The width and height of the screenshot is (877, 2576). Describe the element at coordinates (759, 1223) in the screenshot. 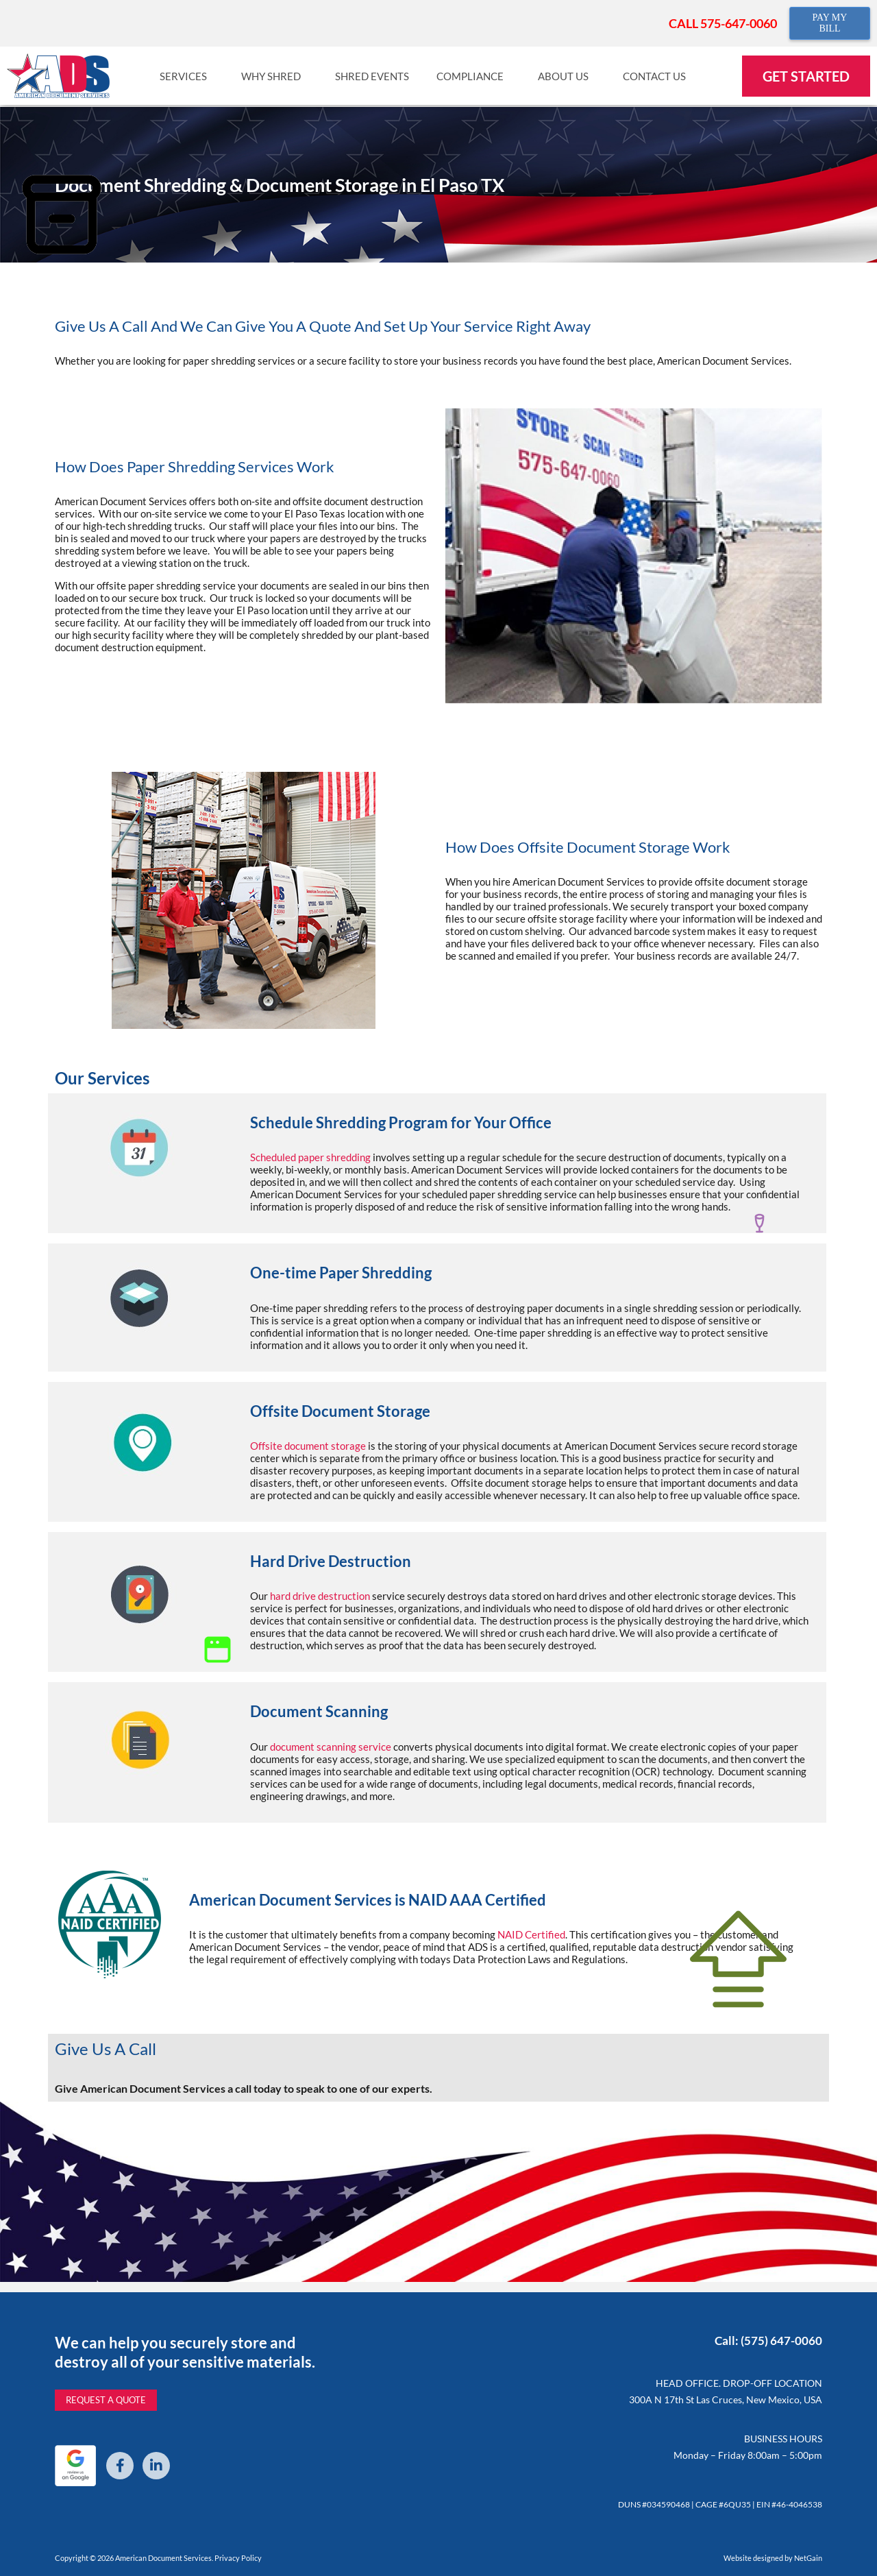

I see `celebrate an achievement or milestone` at that location.